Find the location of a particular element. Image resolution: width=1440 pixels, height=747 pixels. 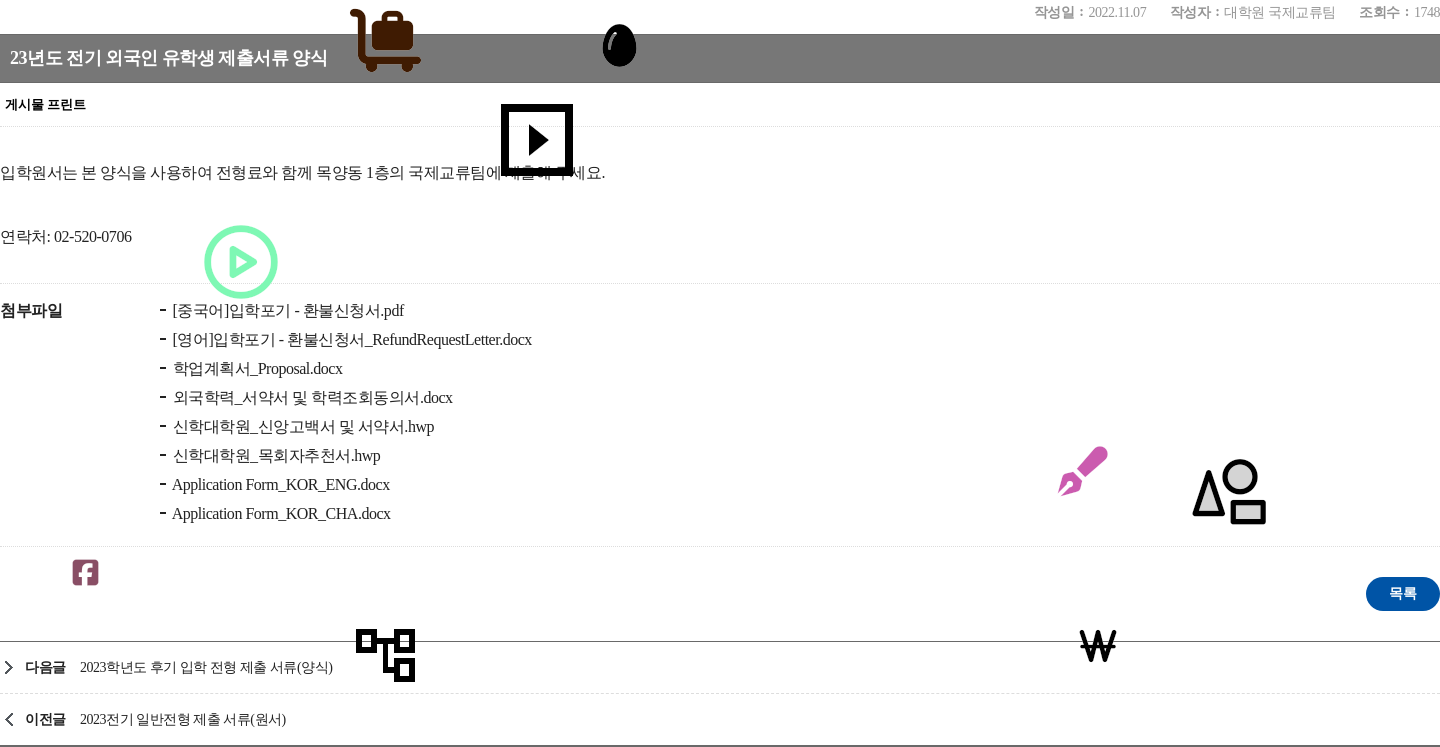

start a slideshow presentation is located at coordinates (537, 140).